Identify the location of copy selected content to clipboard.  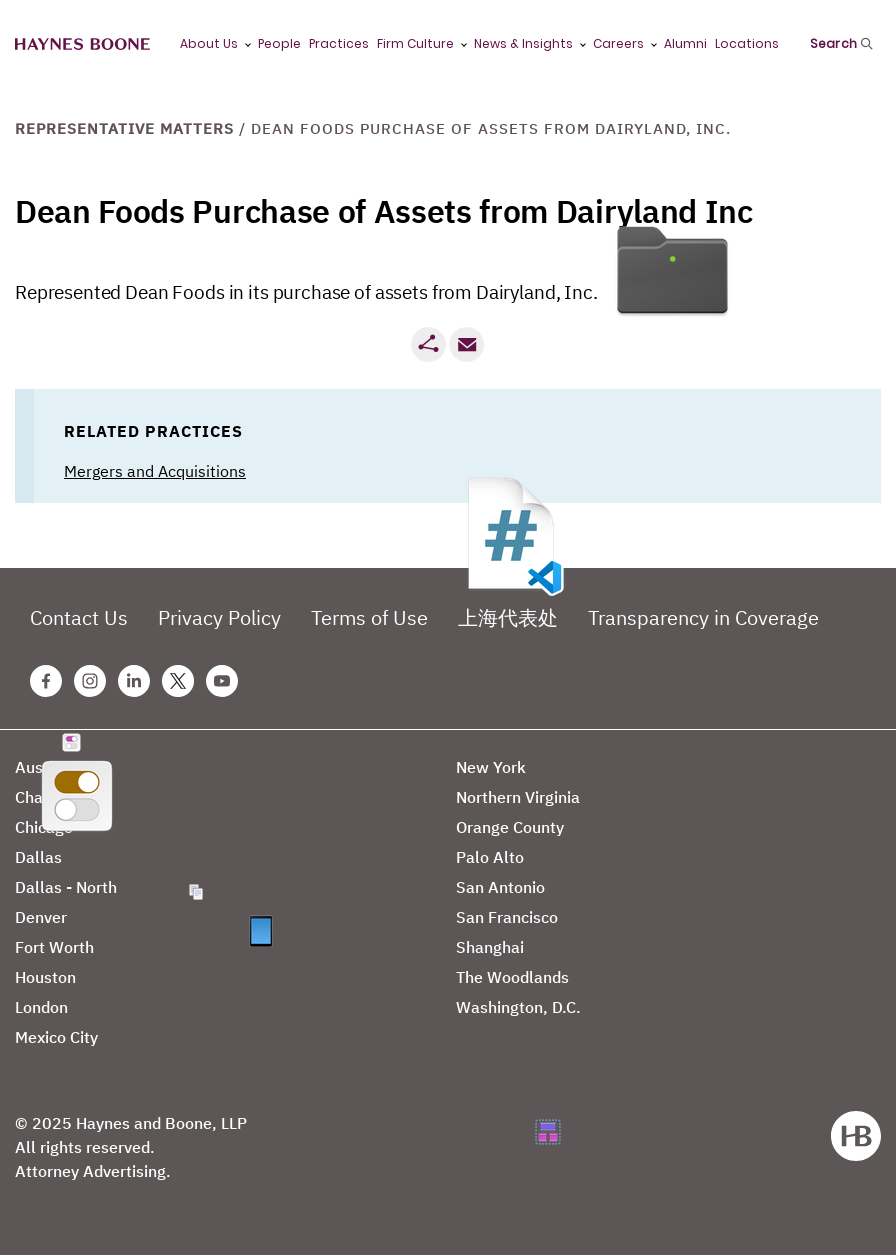
(196, 892).